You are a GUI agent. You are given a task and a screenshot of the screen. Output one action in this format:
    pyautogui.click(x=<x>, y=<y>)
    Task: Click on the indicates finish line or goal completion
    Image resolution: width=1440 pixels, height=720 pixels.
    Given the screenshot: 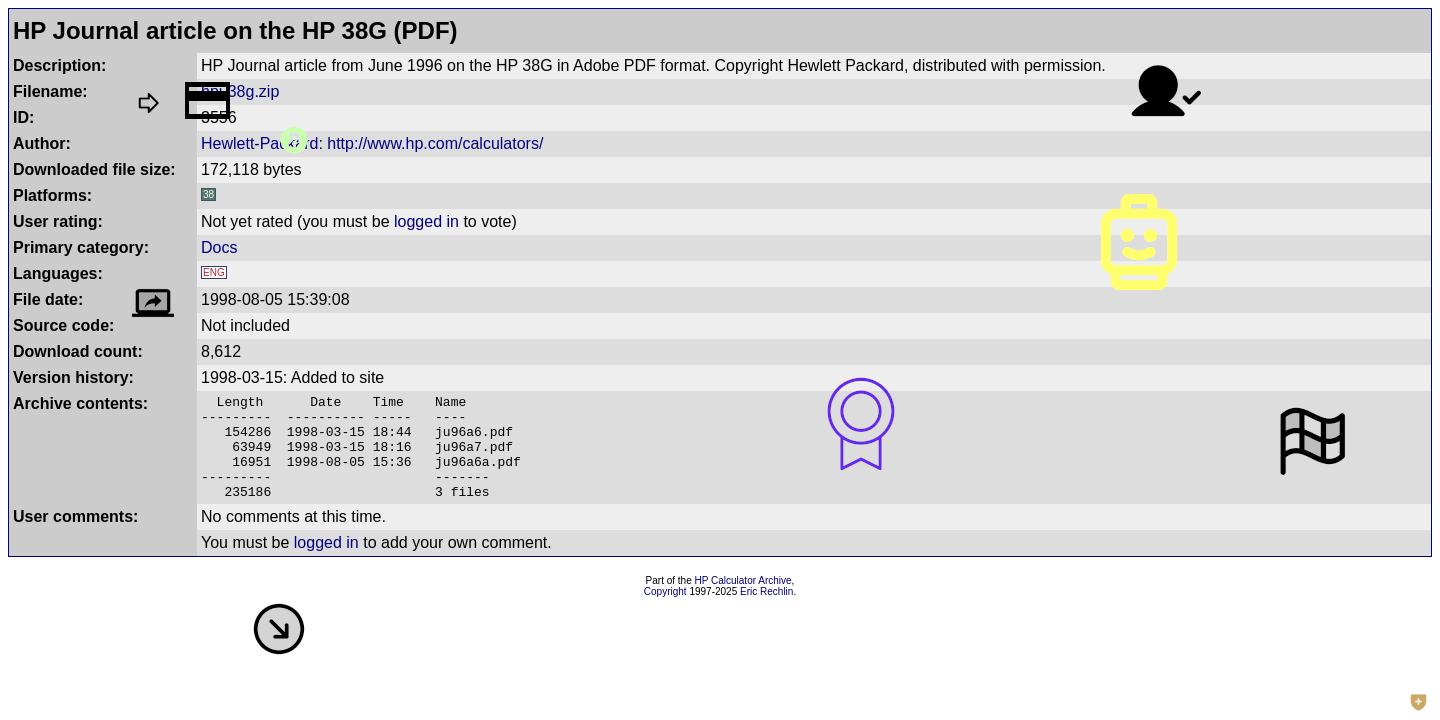 What is the action you would take?
    pyautogui.click(x=1310, y=440)
    